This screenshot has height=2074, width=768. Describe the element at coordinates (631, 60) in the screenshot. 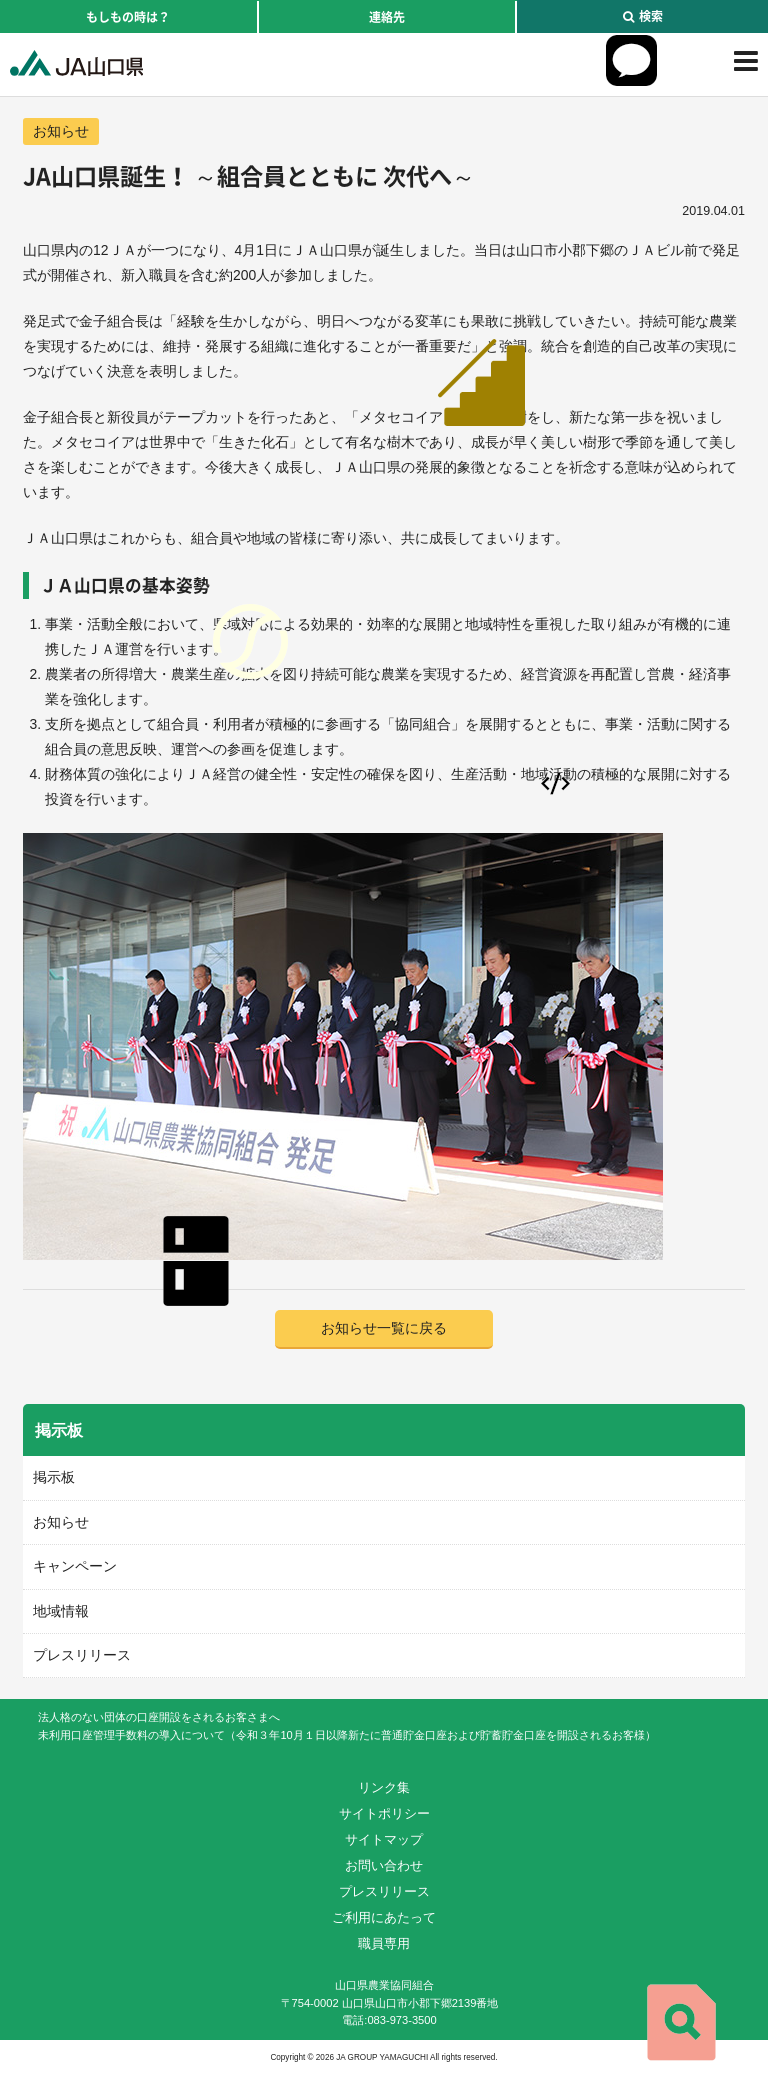

I see `open iMessage app` at that location.